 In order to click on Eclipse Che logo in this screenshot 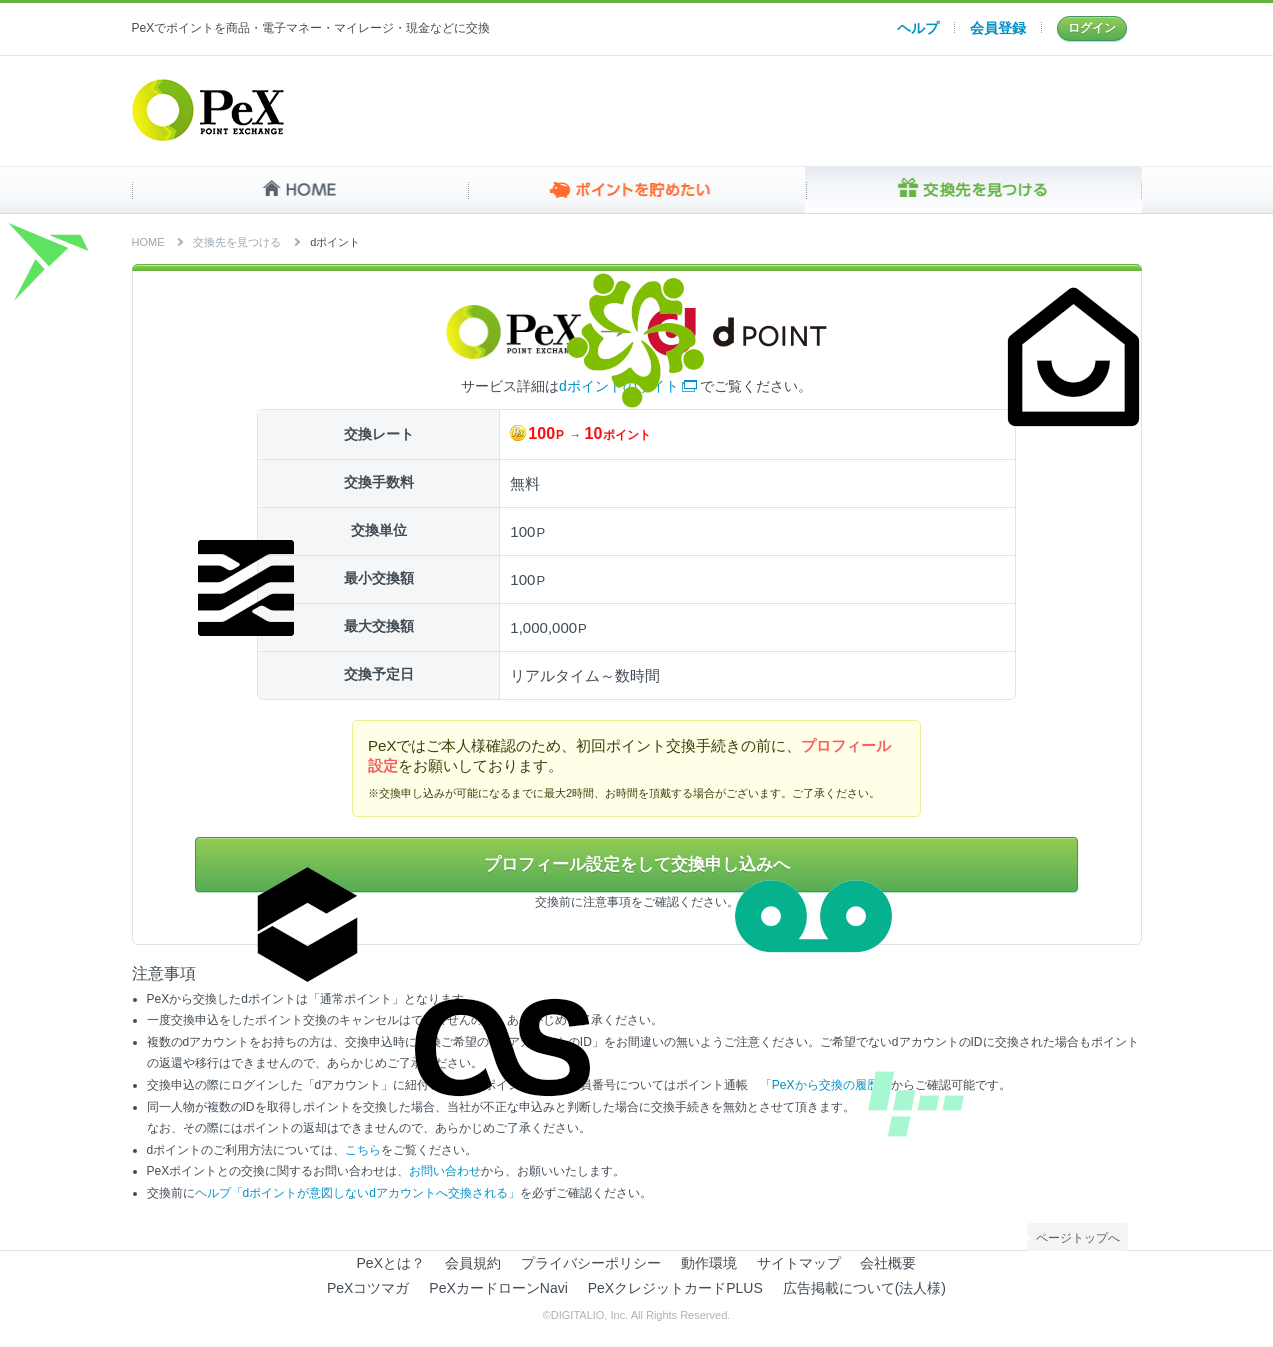, I will do `click(307, 924)`.